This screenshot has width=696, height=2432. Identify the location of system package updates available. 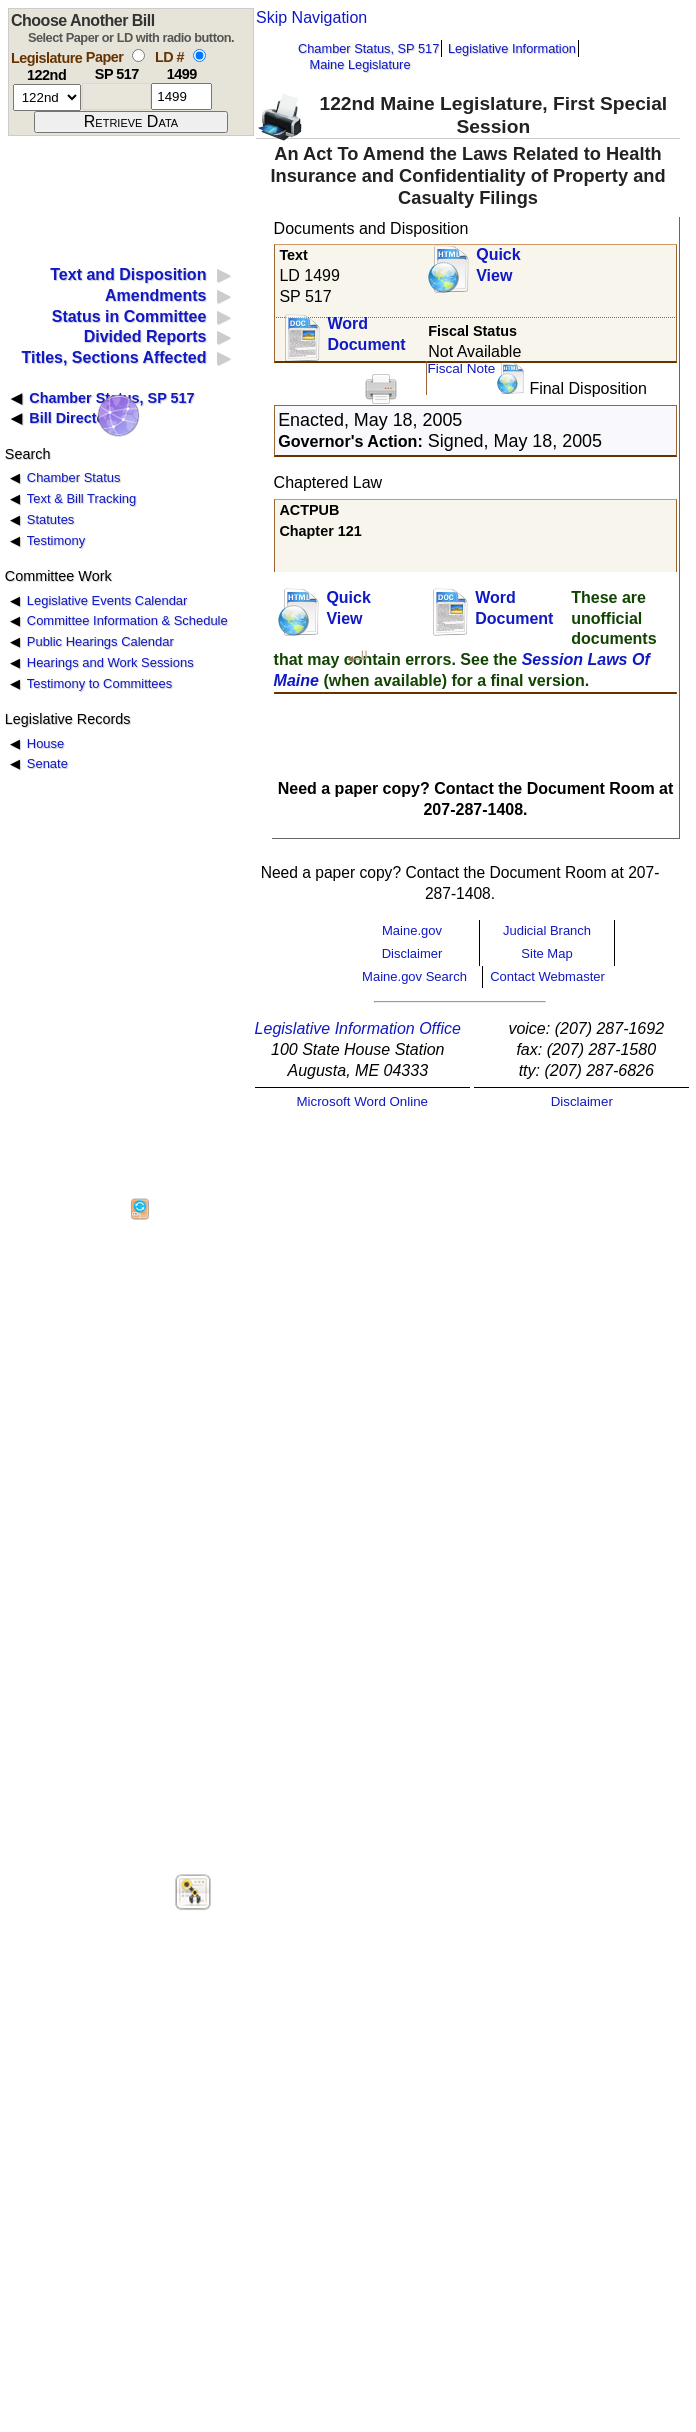
(140, 1209).